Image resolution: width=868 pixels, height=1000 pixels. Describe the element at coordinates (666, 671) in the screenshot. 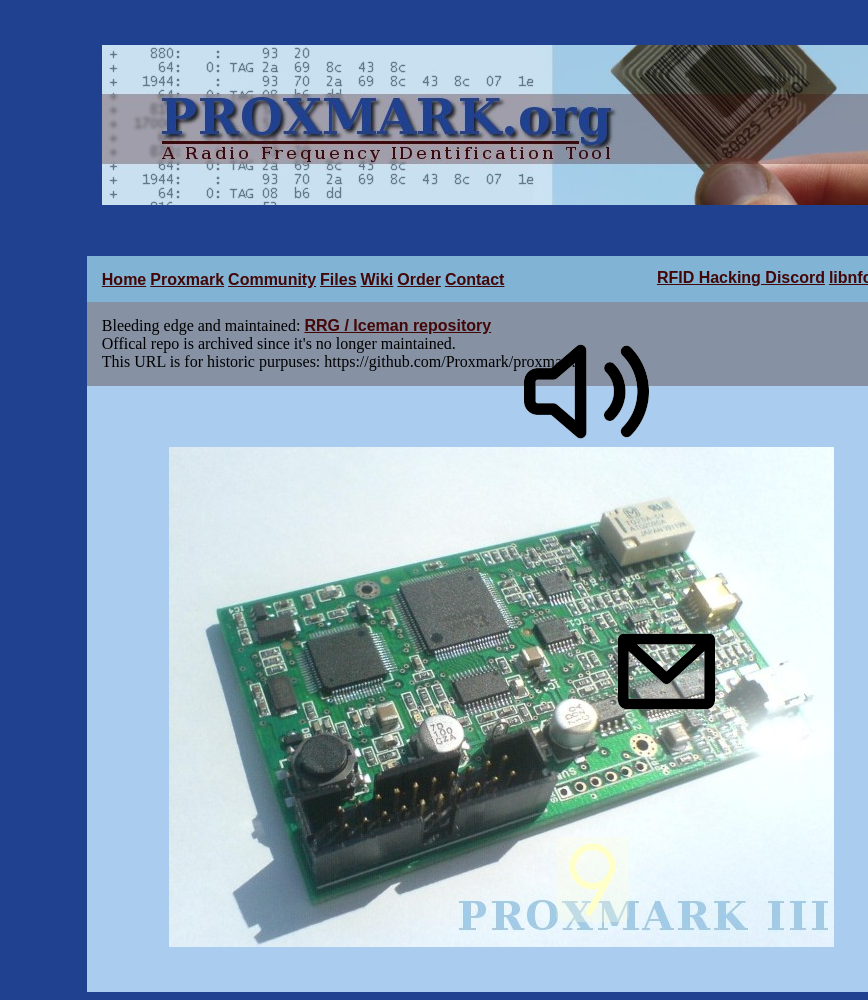

I see `open your inbox or email` at that location.